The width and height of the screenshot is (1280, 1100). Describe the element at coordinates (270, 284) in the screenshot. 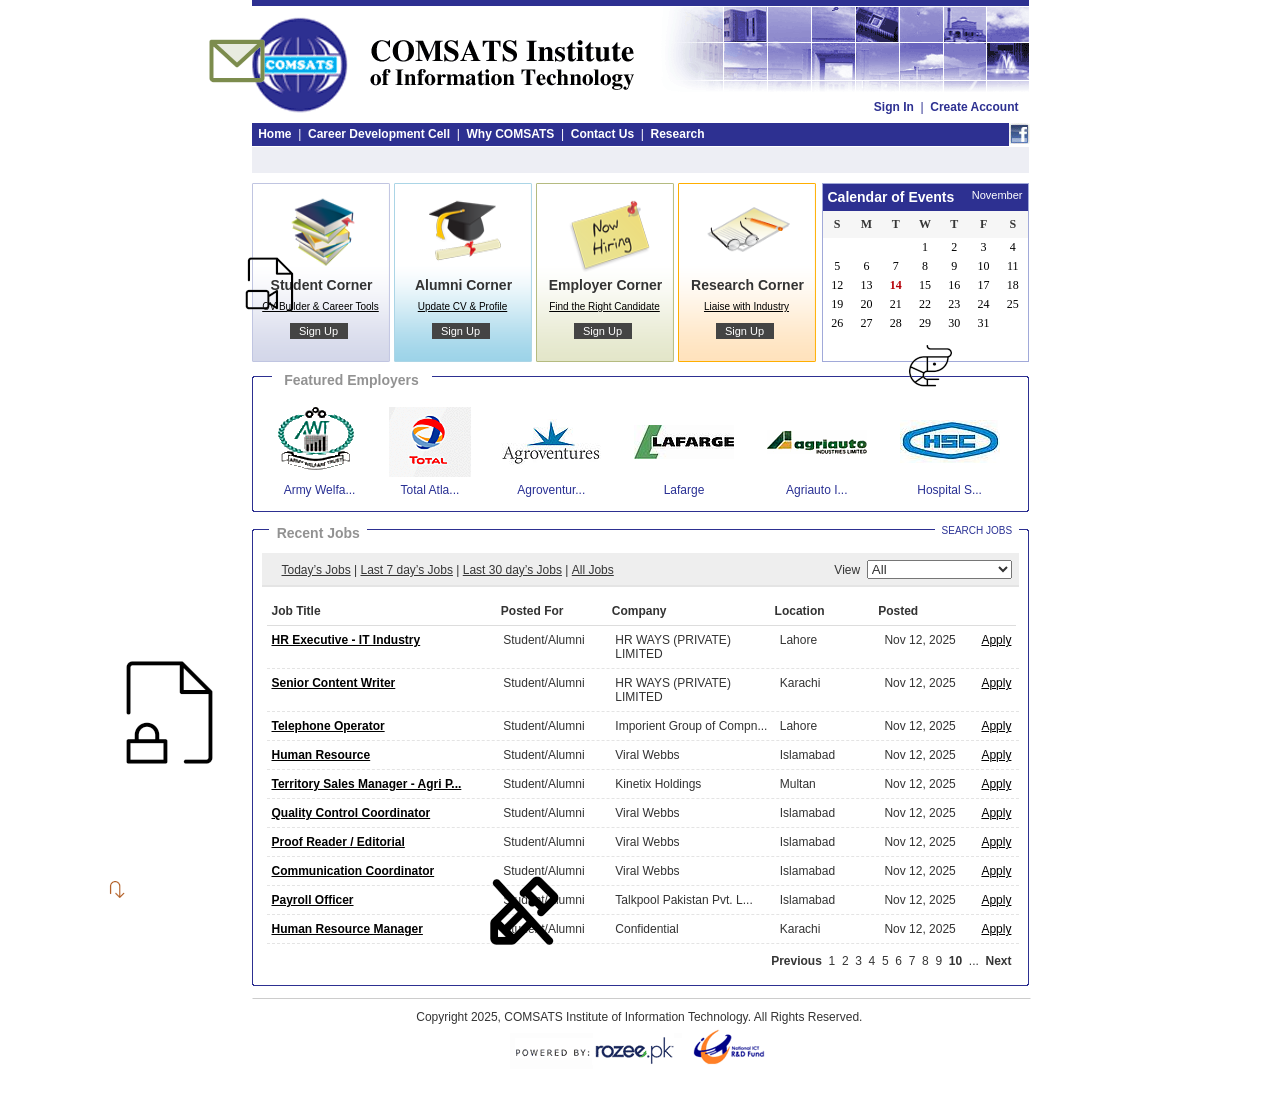

I see `access a video file` at that location.